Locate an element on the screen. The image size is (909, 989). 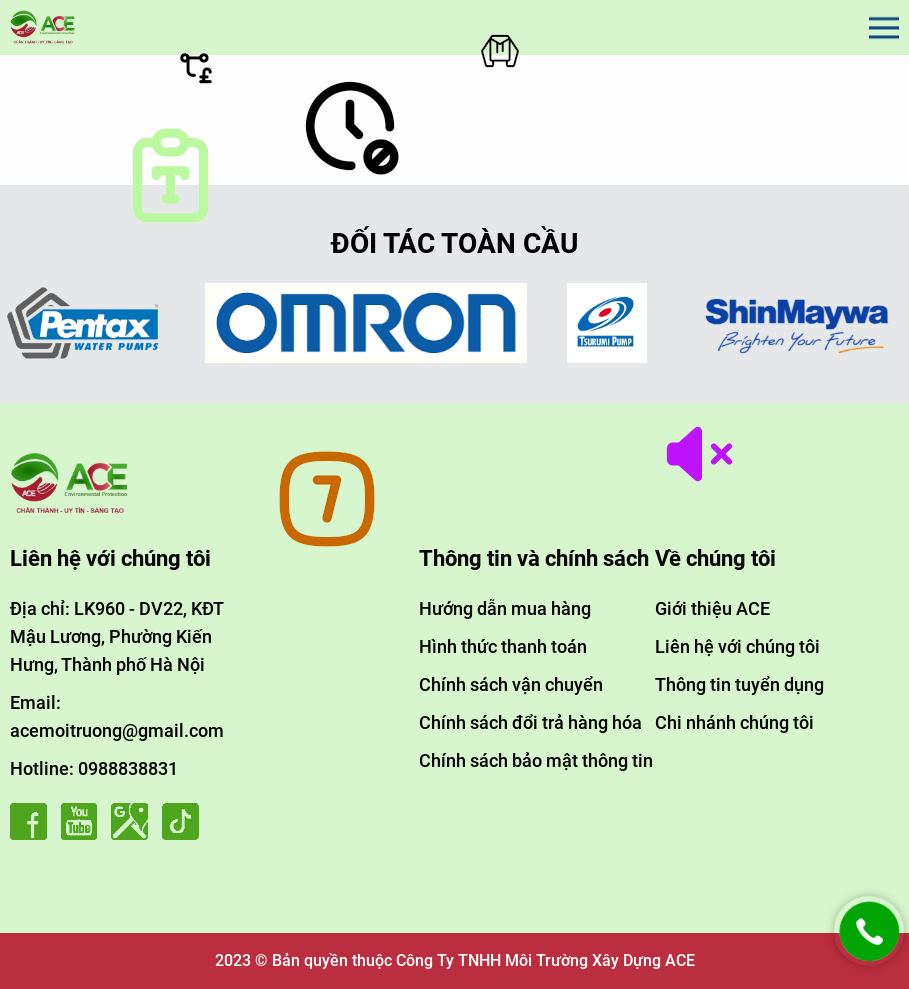
cancel a scheduled event or timer is located at coordinates (350, 126).